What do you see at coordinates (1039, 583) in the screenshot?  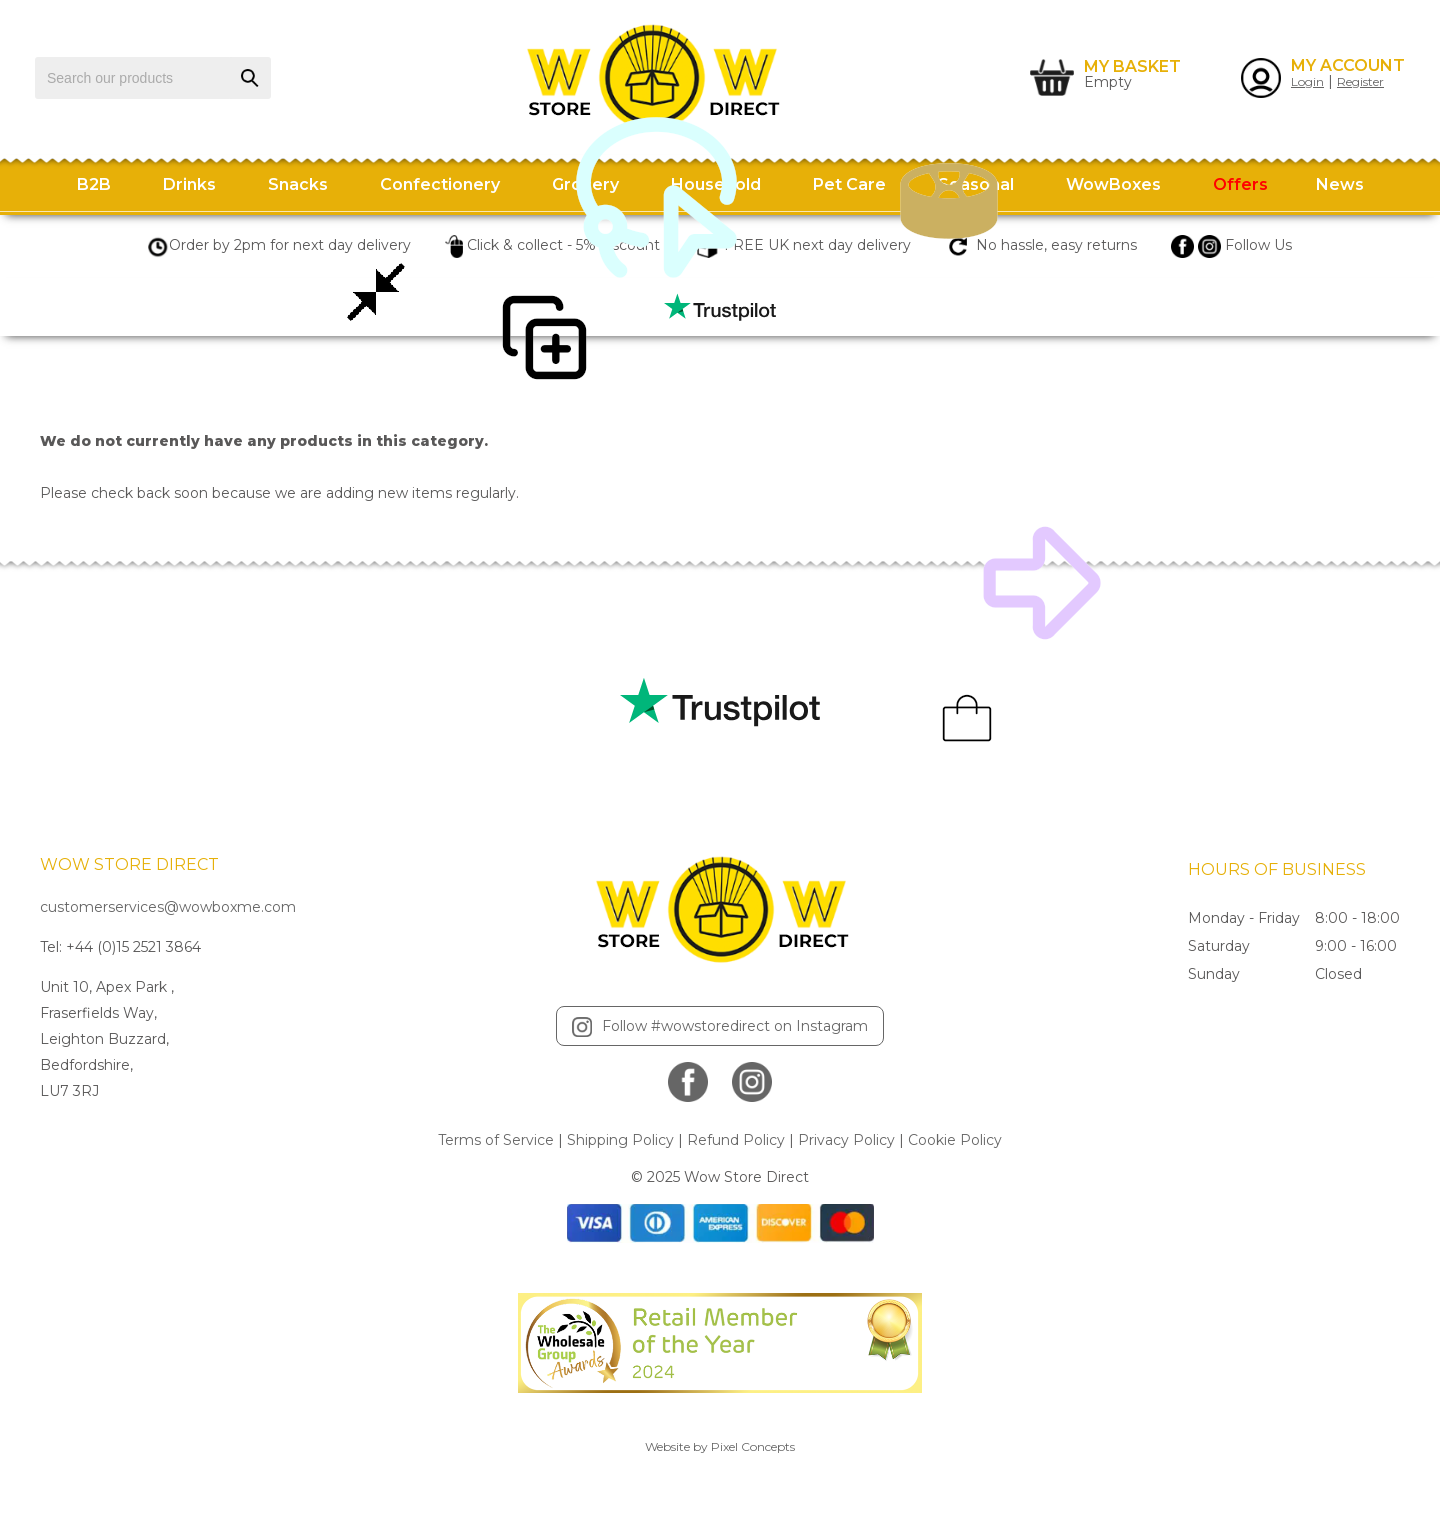 I see `navigate to the next item or step` at bounding box center [1039, 583].